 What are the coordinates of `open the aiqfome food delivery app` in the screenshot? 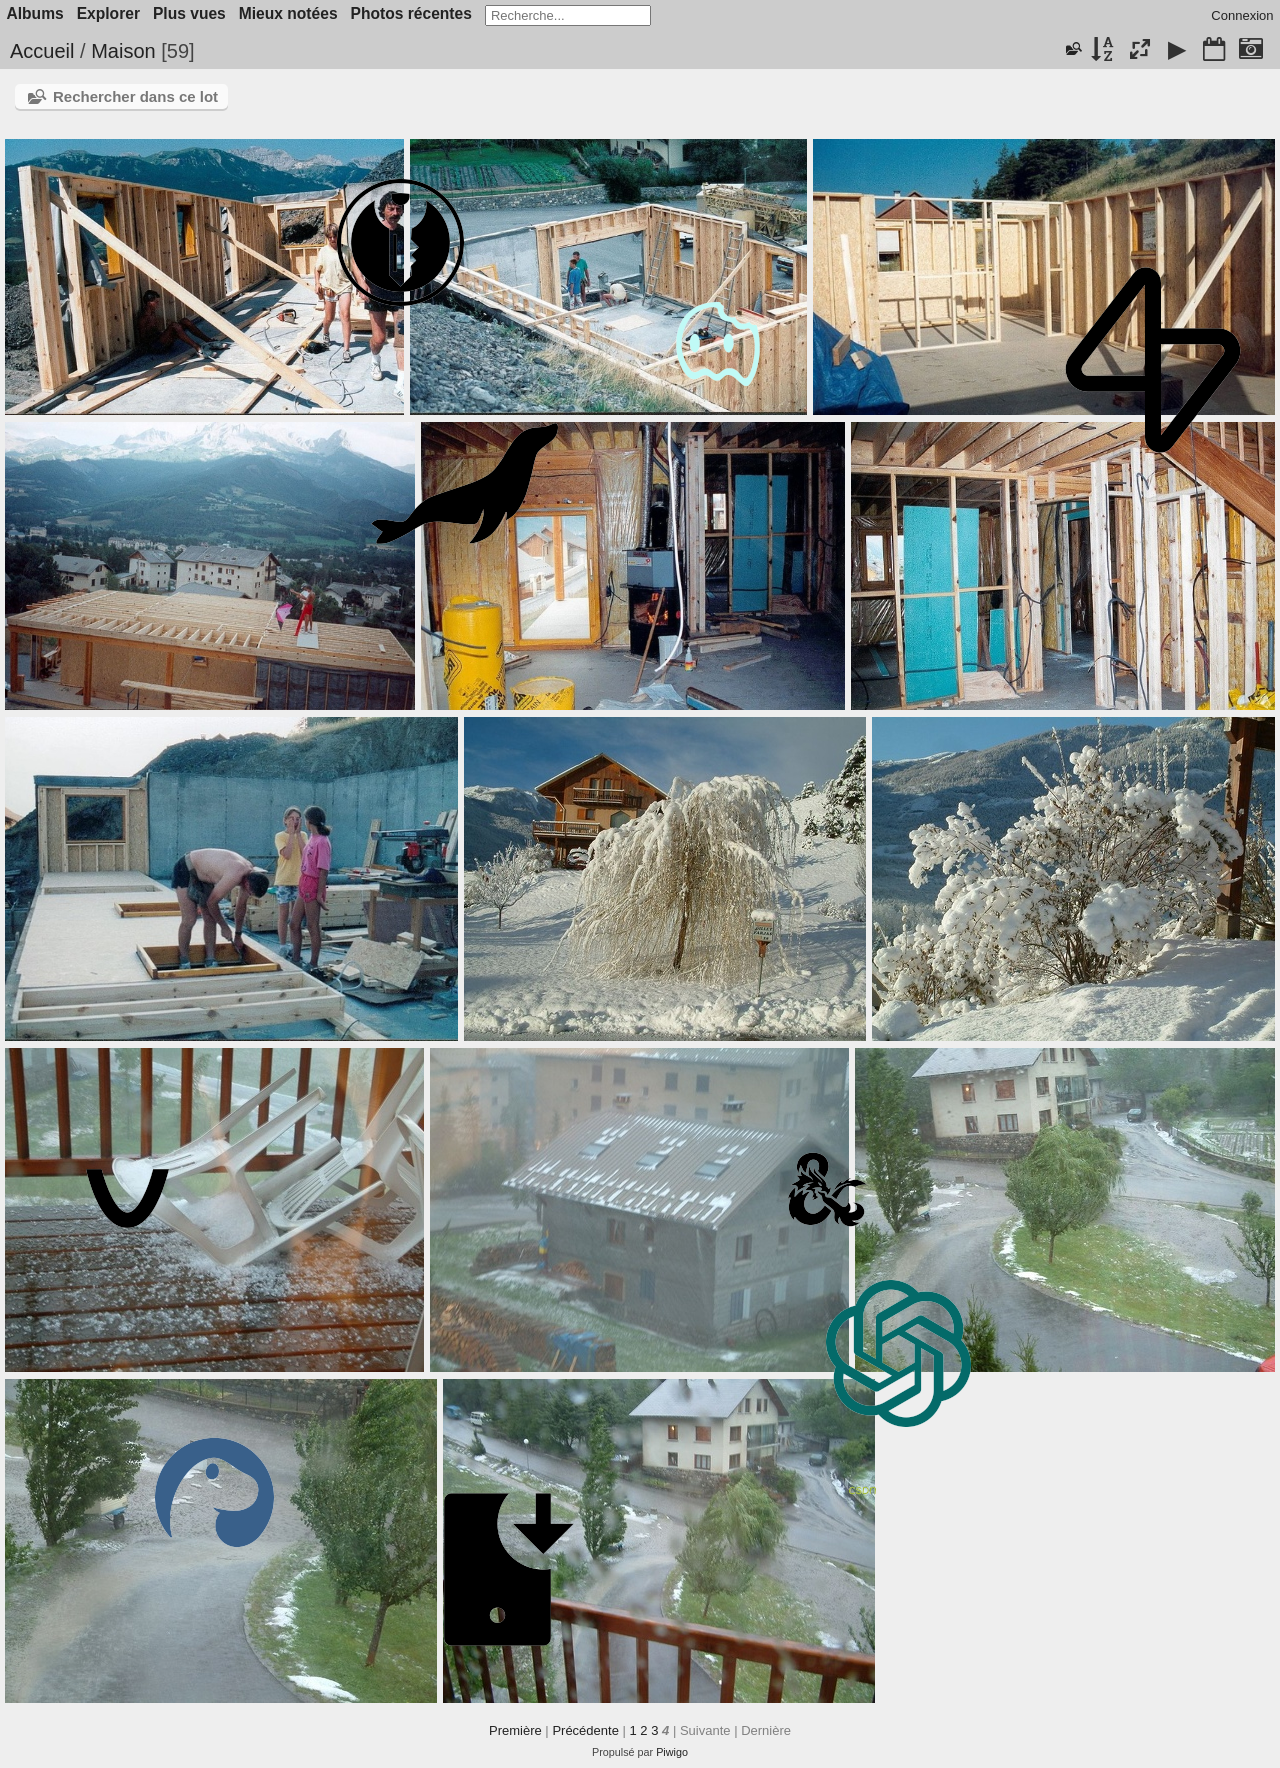 It's located at (718, 344).